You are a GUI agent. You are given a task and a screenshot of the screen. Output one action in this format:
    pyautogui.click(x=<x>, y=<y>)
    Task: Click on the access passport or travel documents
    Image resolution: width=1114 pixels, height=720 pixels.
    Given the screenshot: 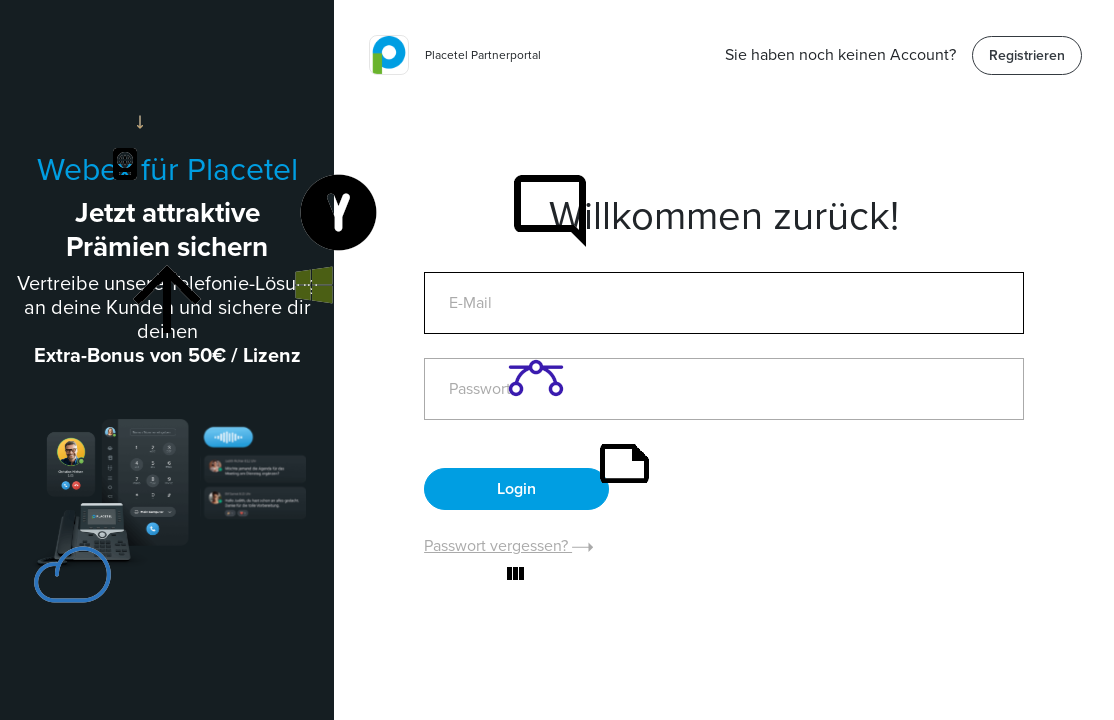 What is the action you would take?
    pyautogui.click(x=125, y=164)
    